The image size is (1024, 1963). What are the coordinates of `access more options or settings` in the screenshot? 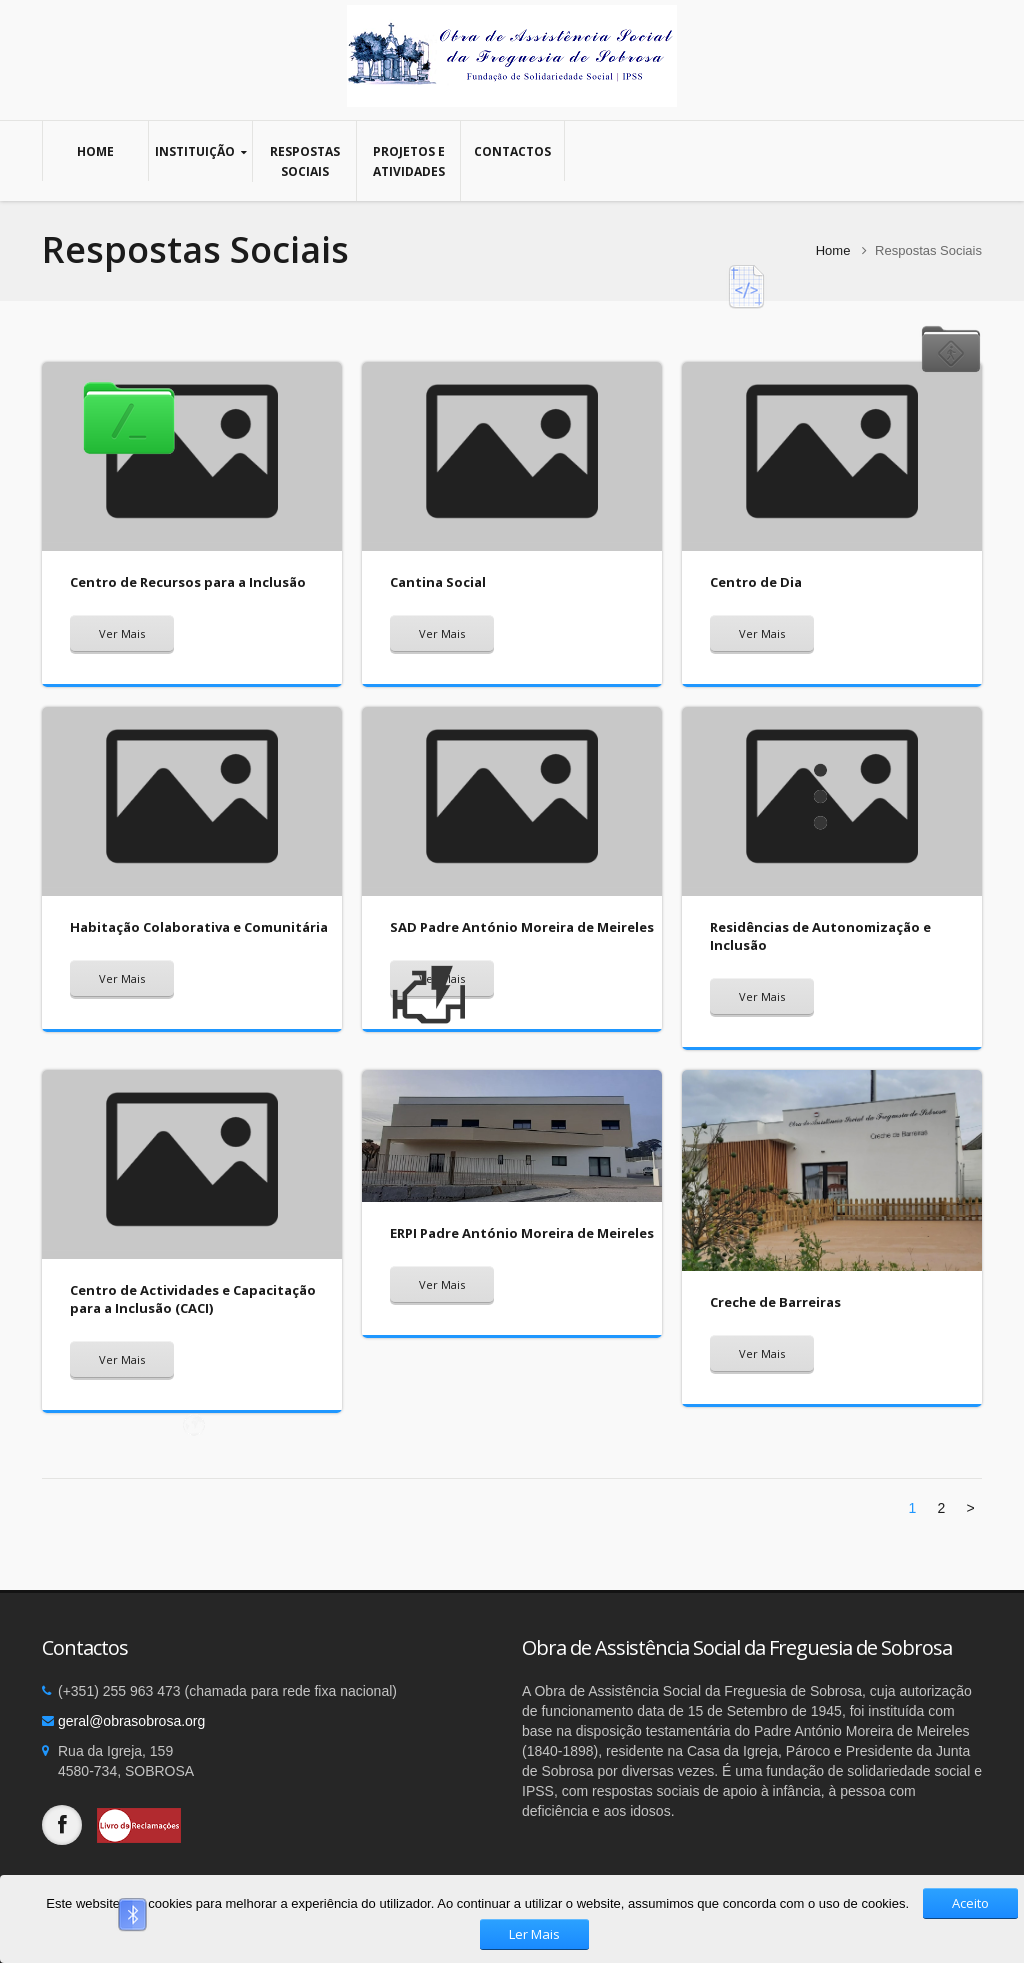 It's located at (820, 796).